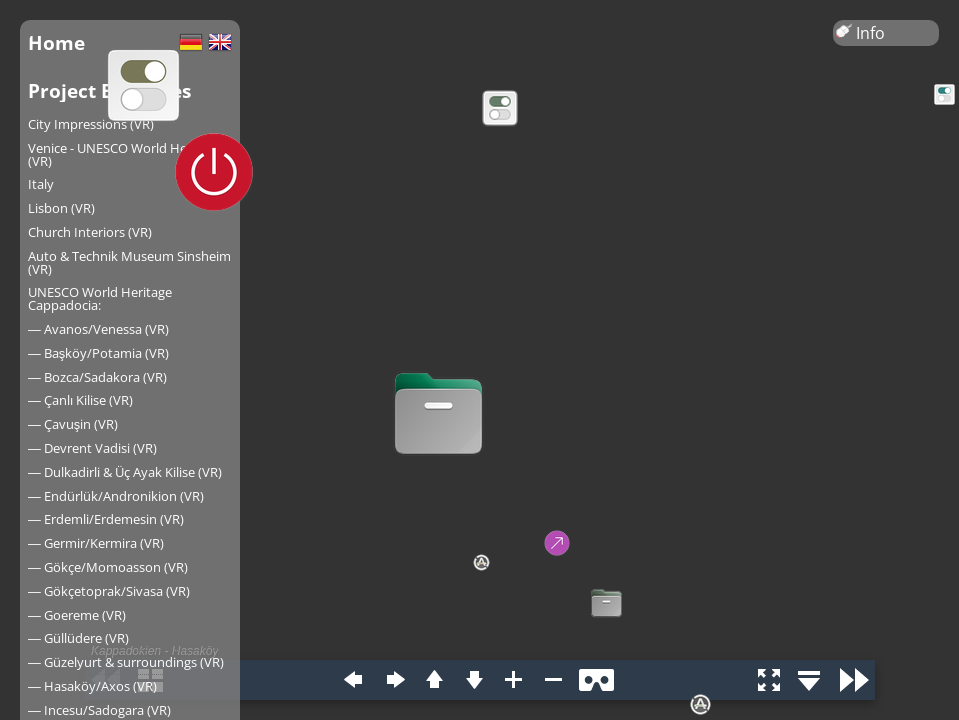 The width and height of the screenshot is (959, 720). Describe the element at coordinates (700, 704) in the screenshot. I see `open the system update manager` at that location.